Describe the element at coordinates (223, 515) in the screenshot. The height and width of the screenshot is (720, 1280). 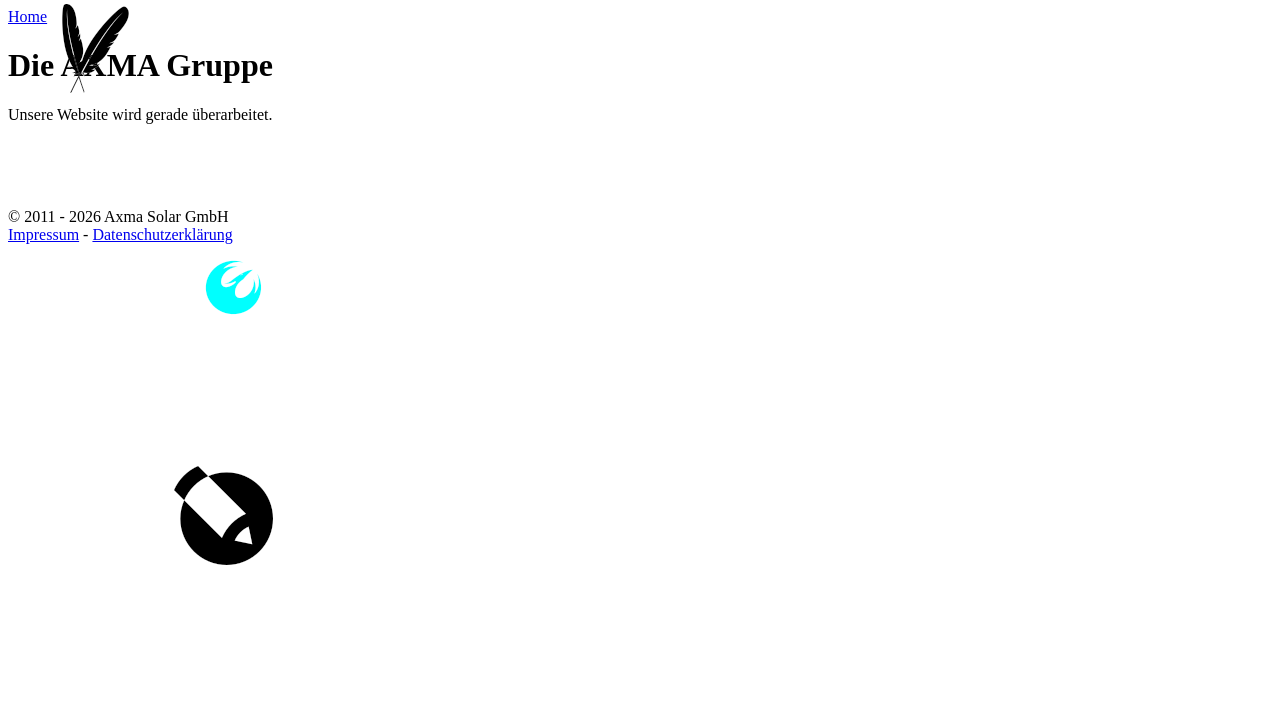
I see `open LiveJournal app` at that location.